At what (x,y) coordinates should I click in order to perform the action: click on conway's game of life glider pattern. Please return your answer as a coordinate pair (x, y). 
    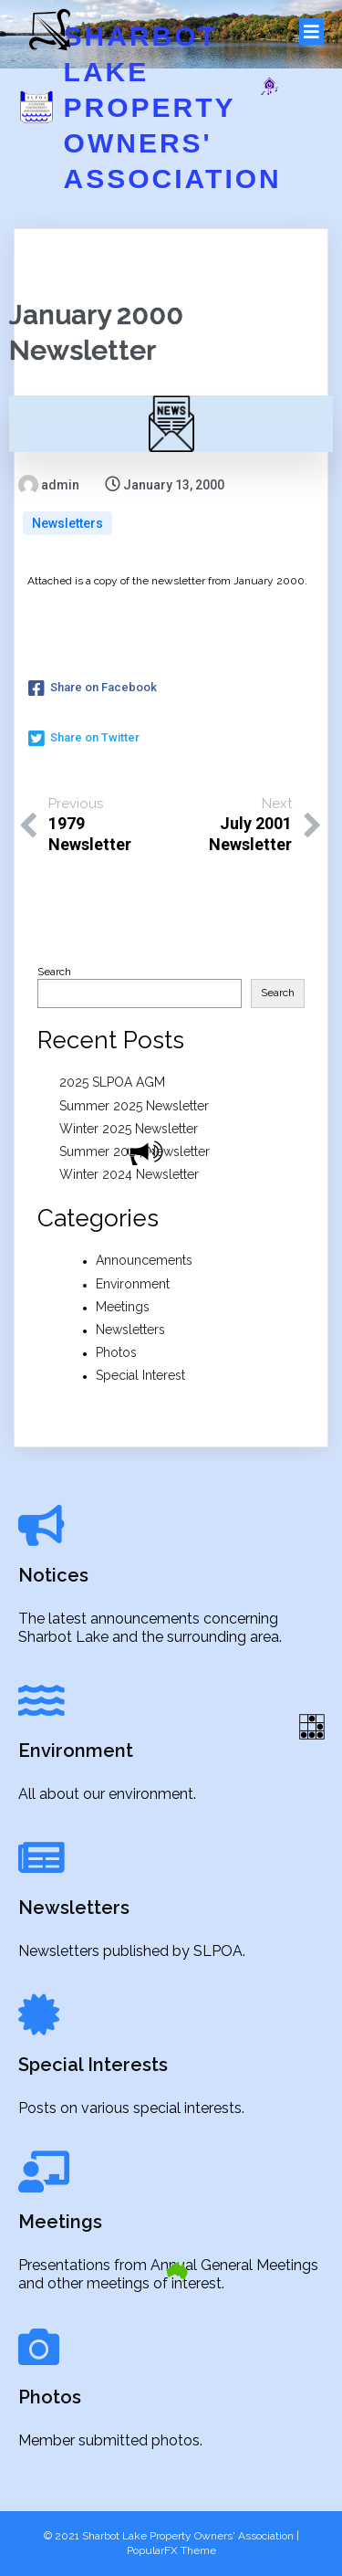
    Looking at the image, I should click on (312, 1727).